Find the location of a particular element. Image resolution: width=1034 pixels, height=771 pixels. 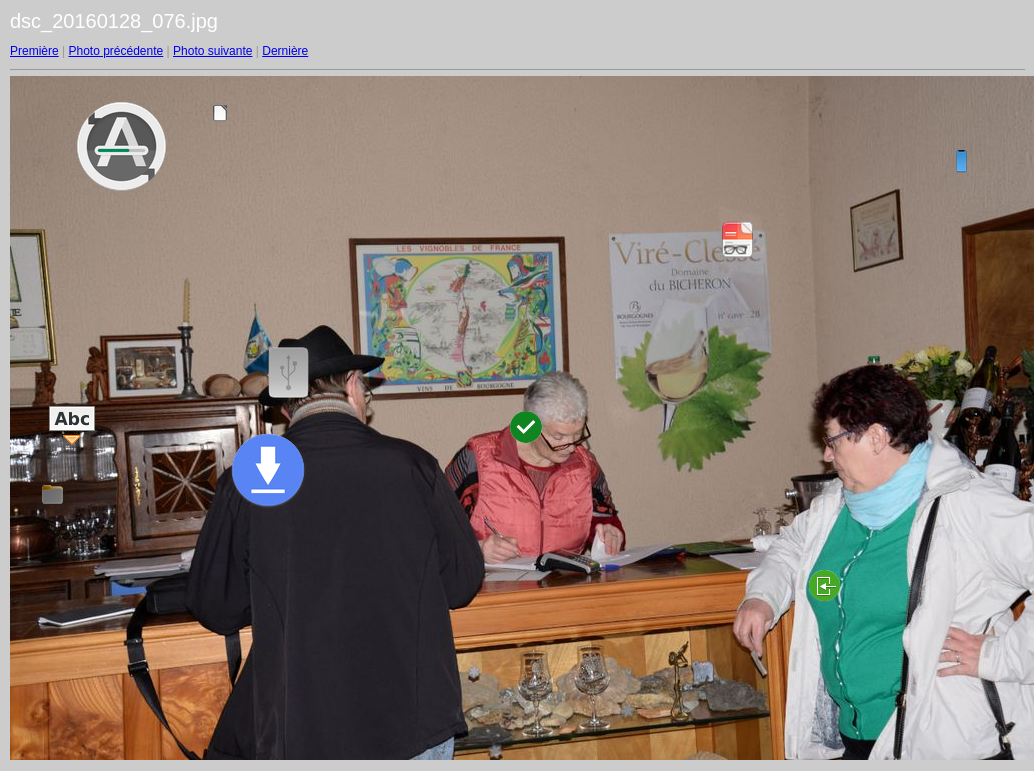

insert text at cursor position is located at coordinates (72, 424).